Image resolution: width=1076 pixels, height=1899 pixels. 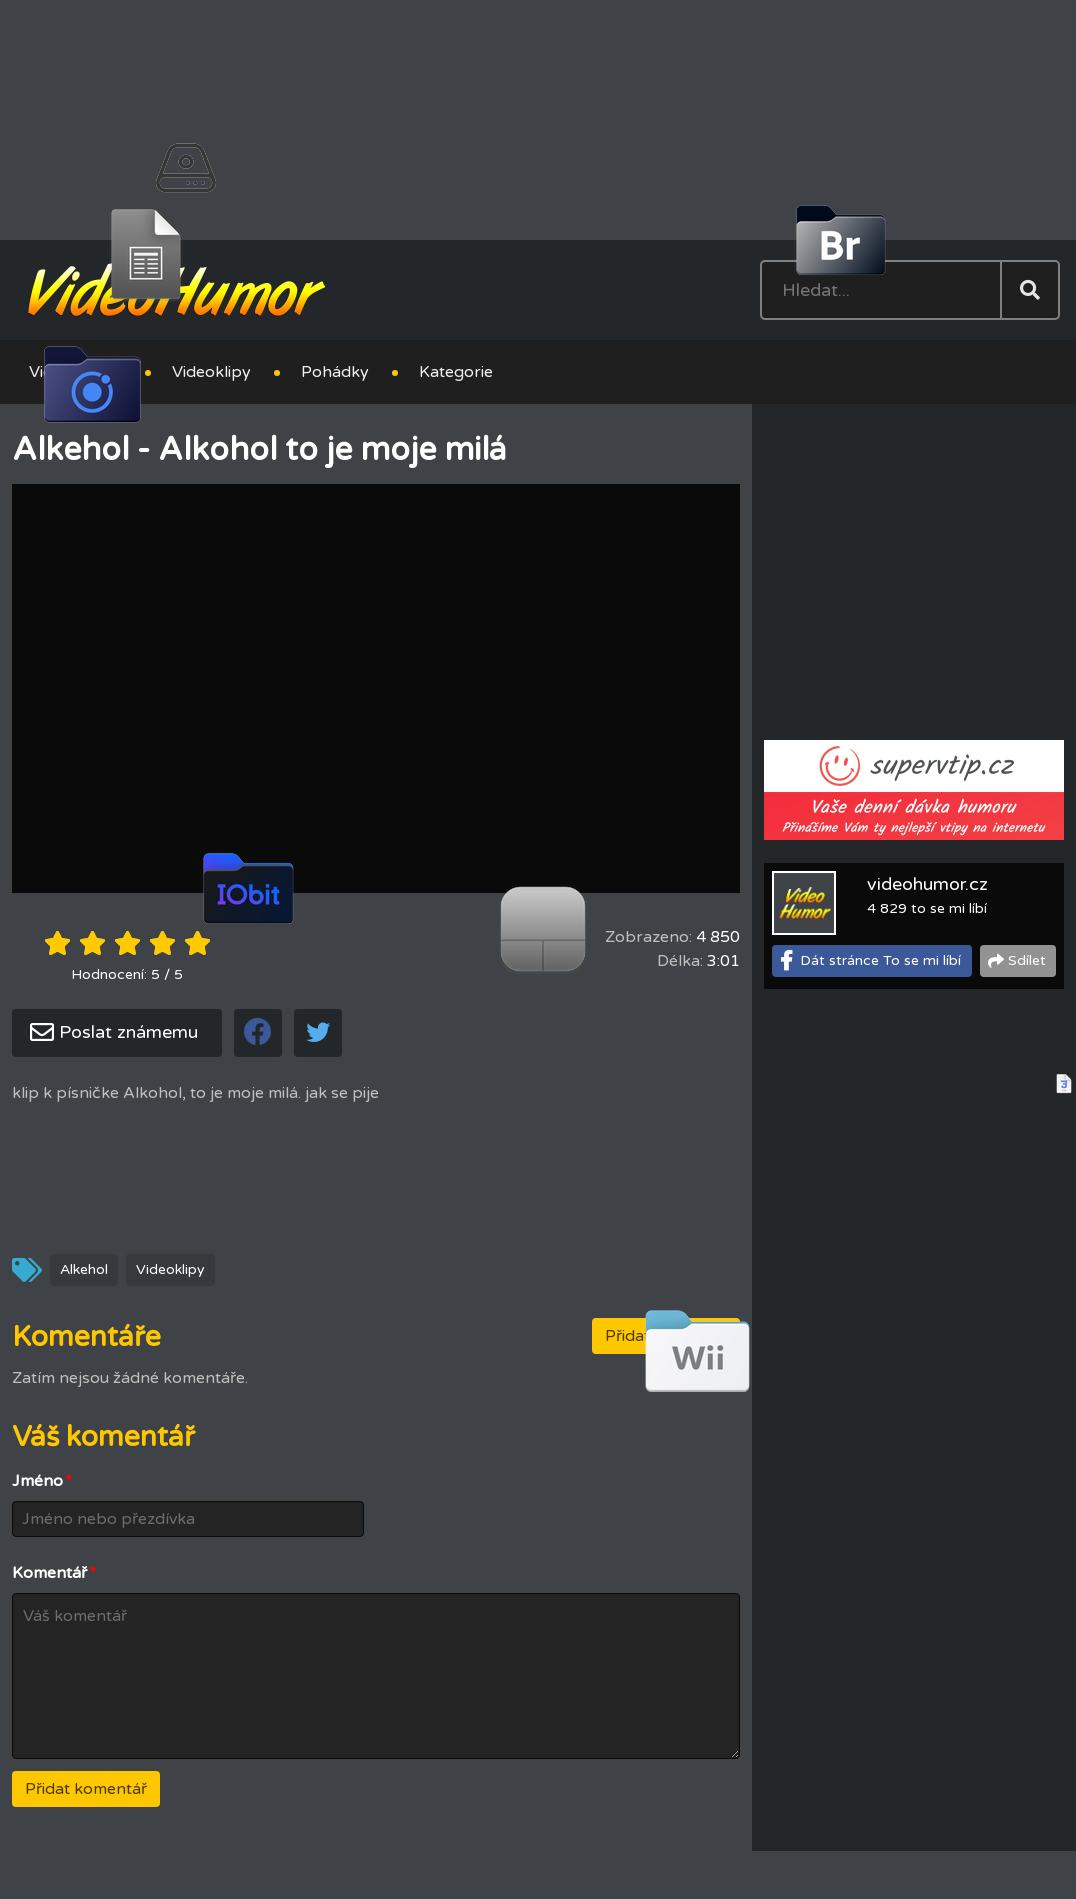 What do you see at coordinates (92, 387) in the screenshot?
I see `open ionic framework project folder` at bounding box center [92, 387].